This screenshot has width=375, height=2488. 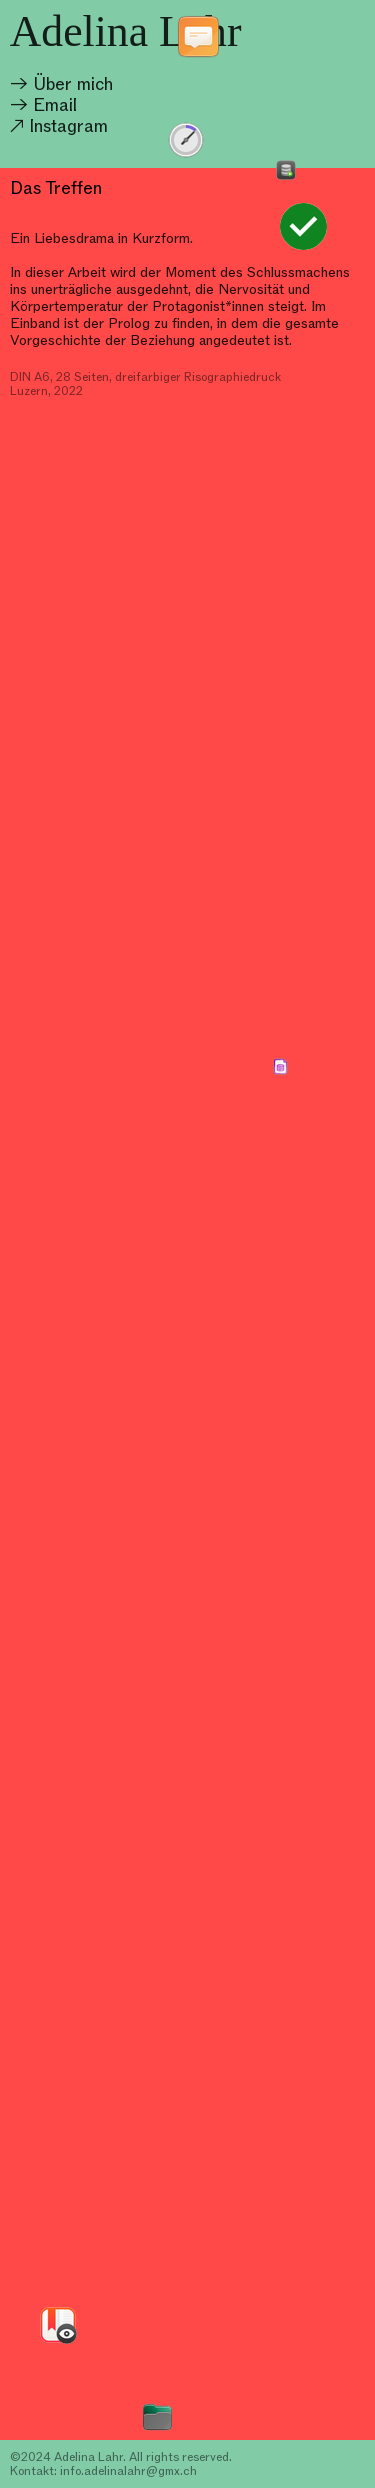 I want to click on open calibre e-book management app, so click(x=58, y=2325).